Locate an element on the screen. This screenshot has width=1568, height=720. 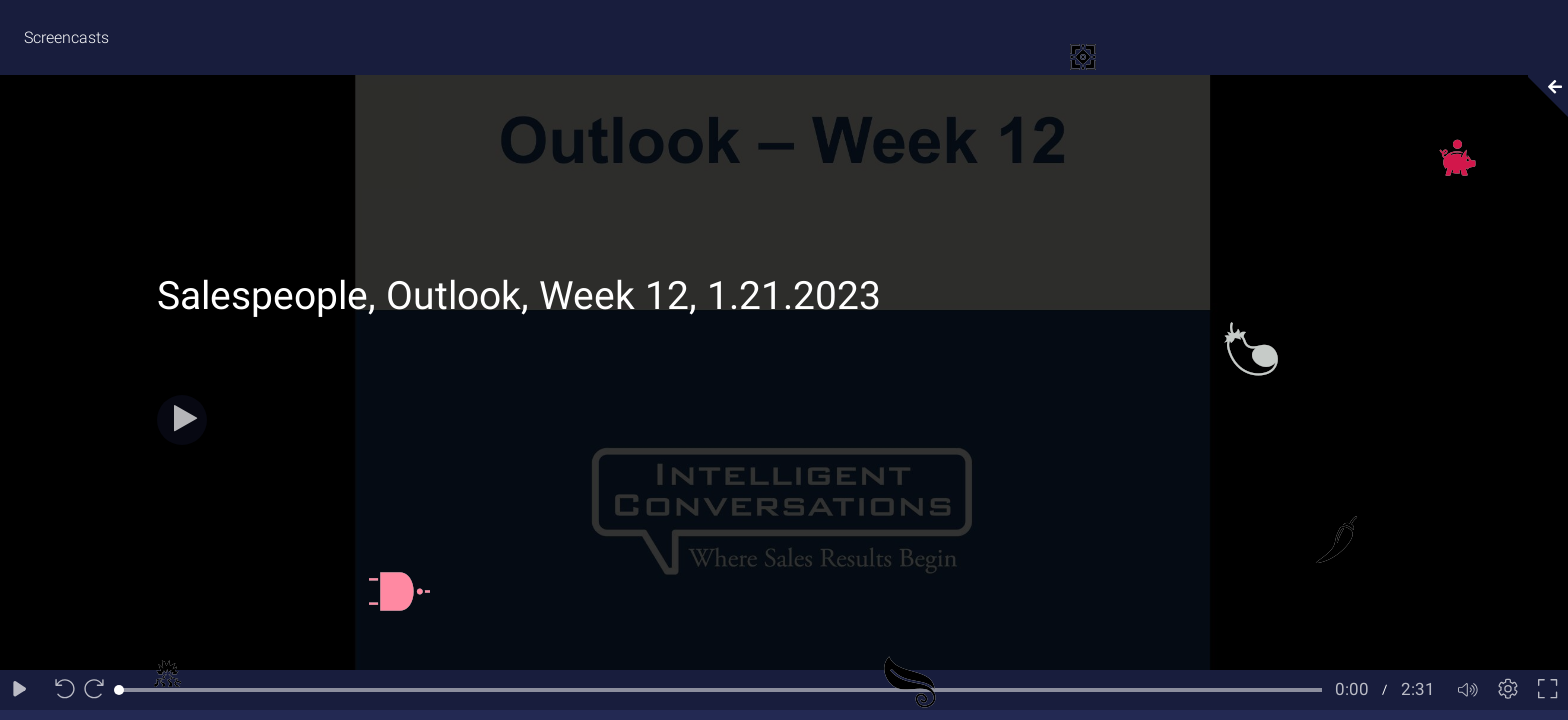
indicates spicy or hot content/food item is located at coordinates (1336, 539).